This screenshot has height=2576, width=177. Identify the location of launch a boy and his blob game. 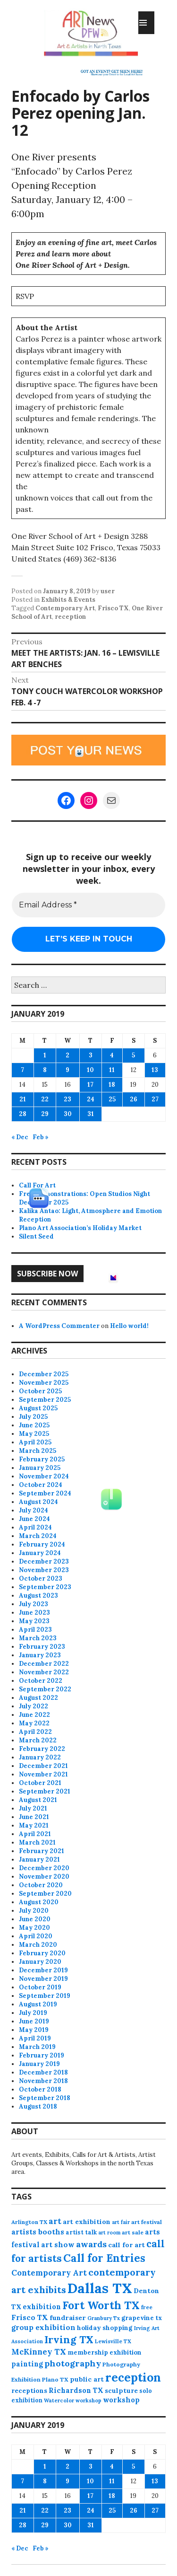
(79, 753).